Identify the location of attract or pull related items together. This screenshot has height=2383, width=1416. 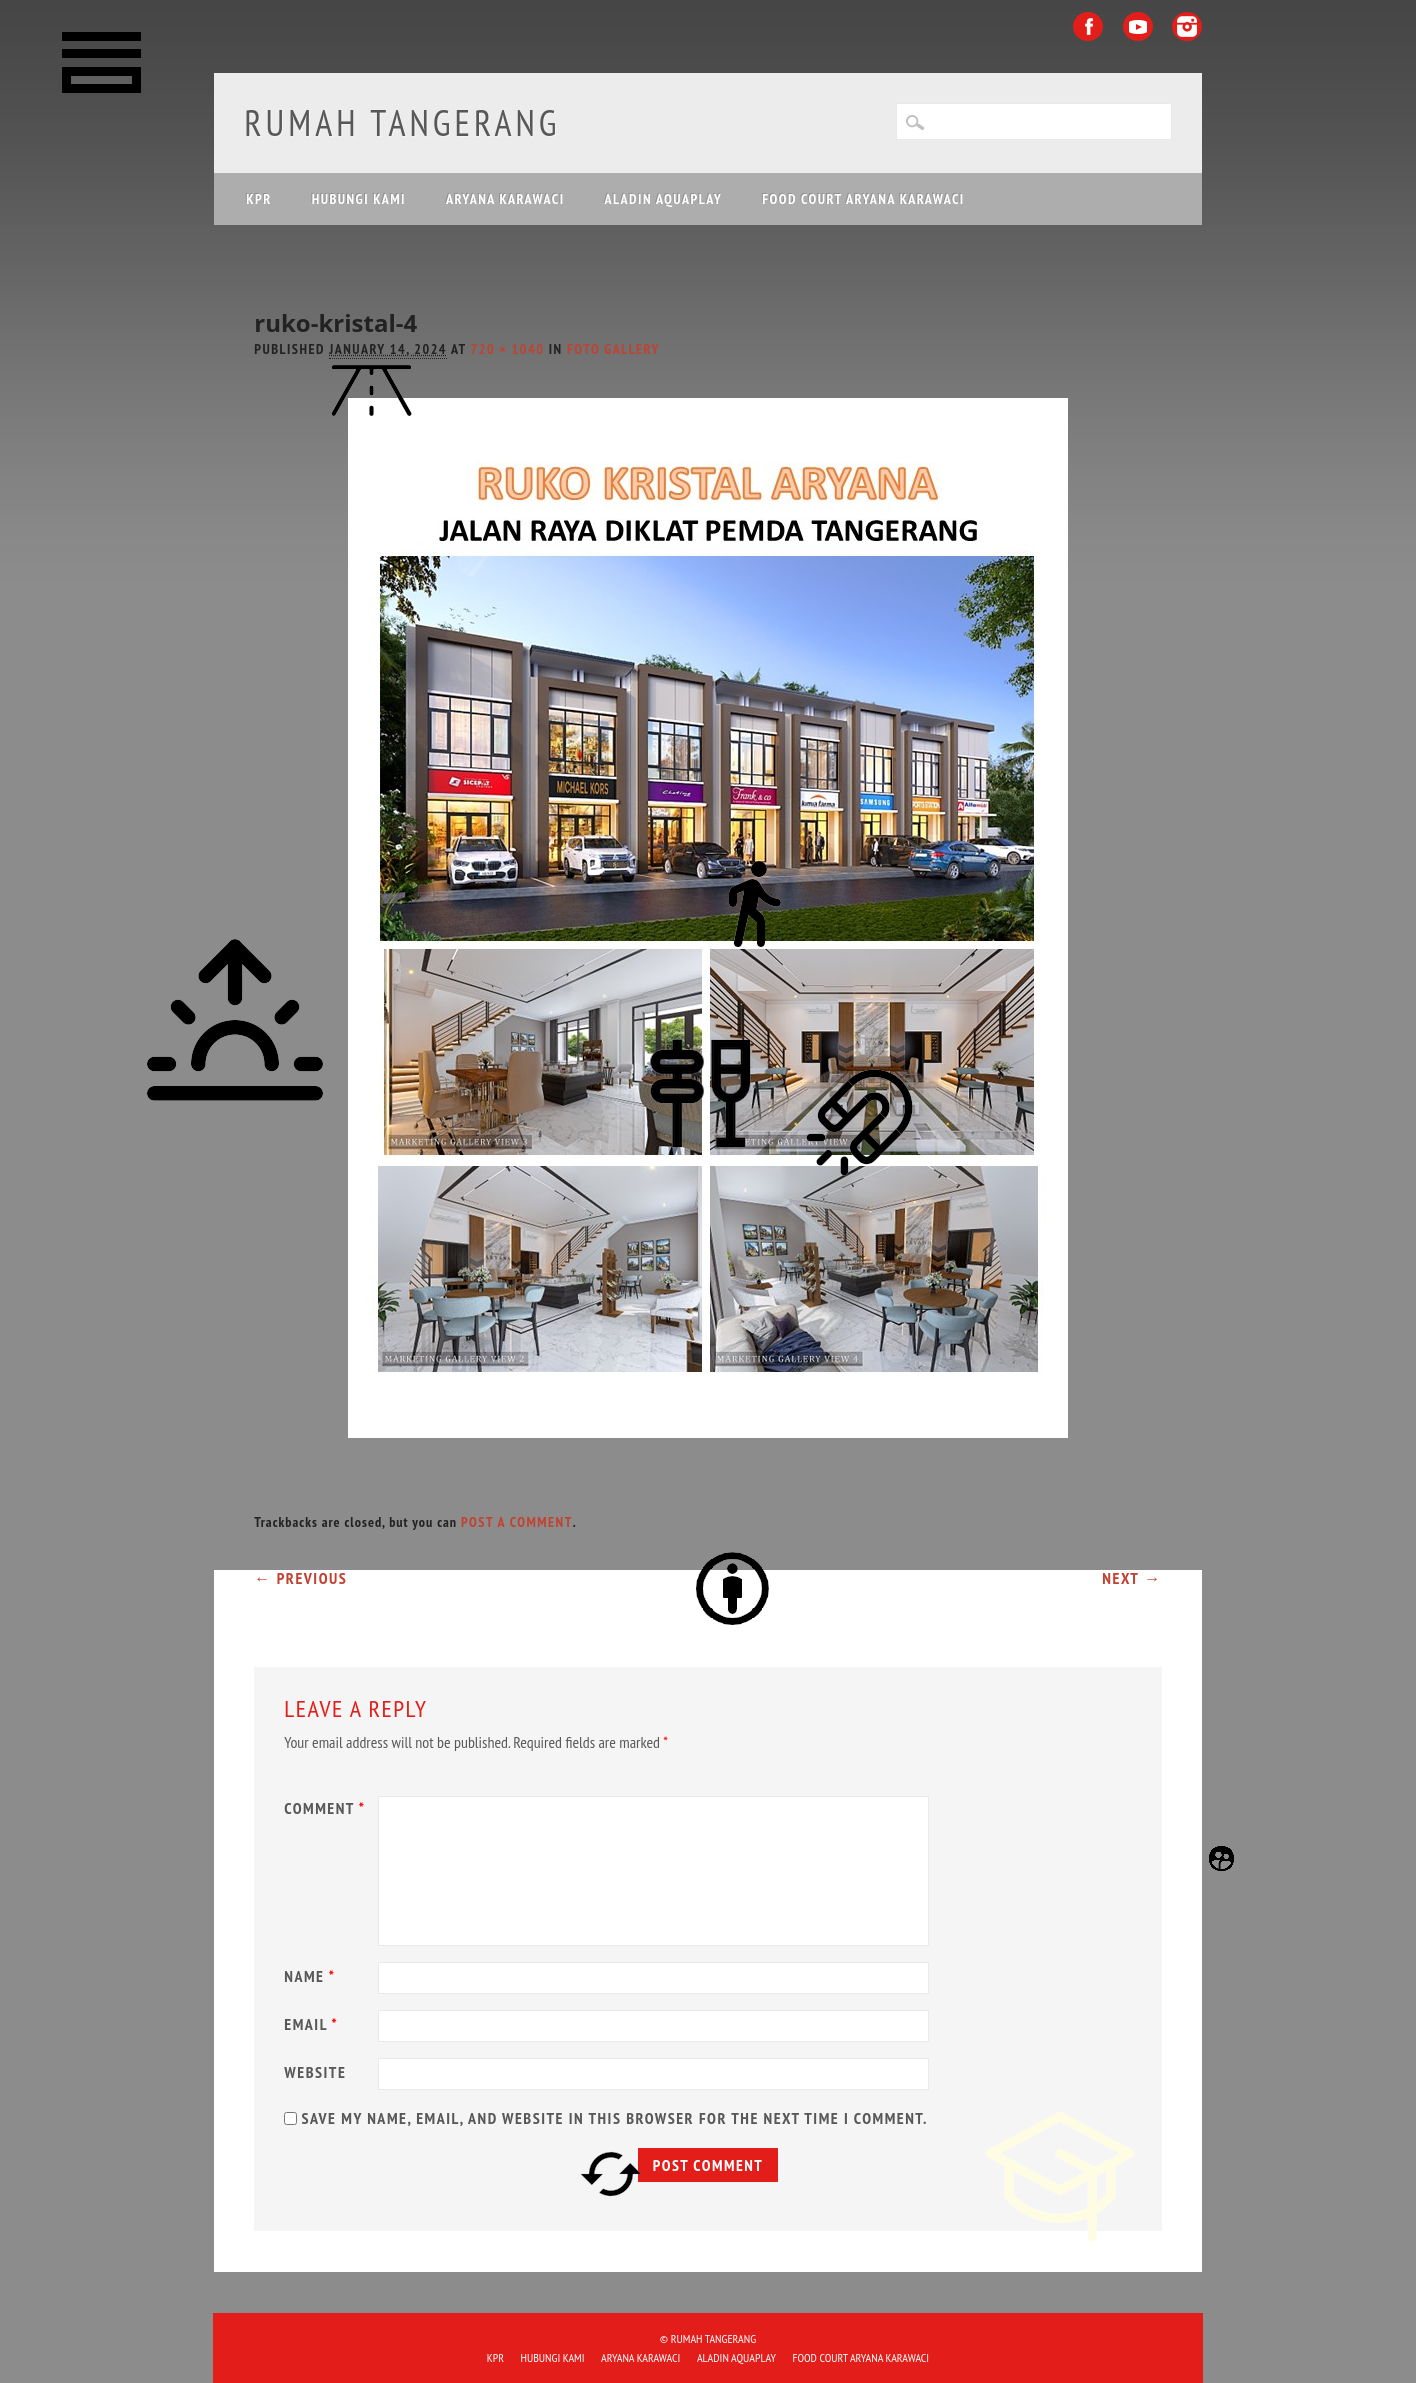
(859, 1122).